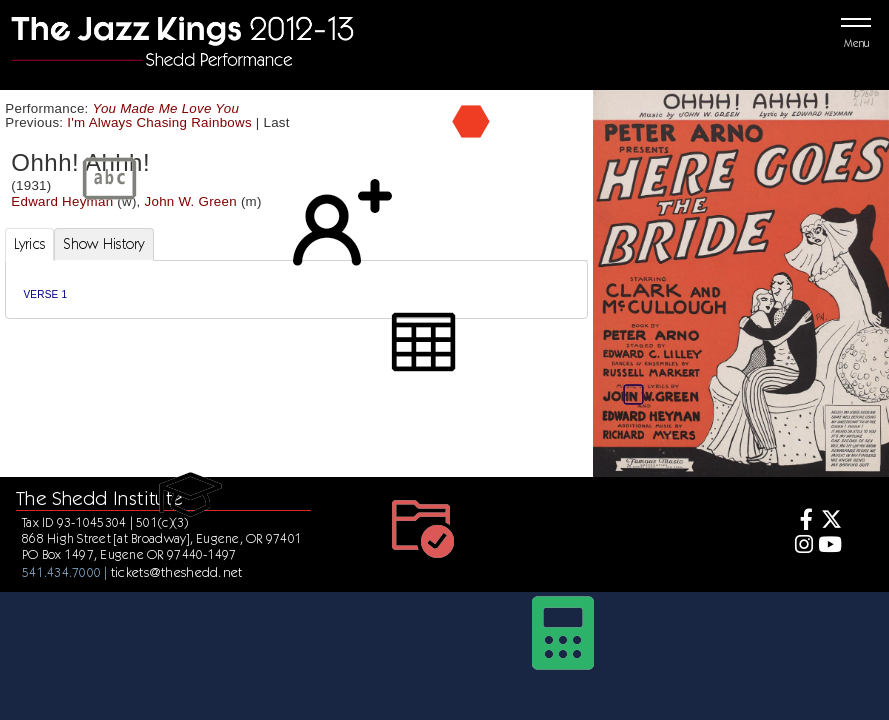  I want to click on open the calculator app, so click(563, 633).